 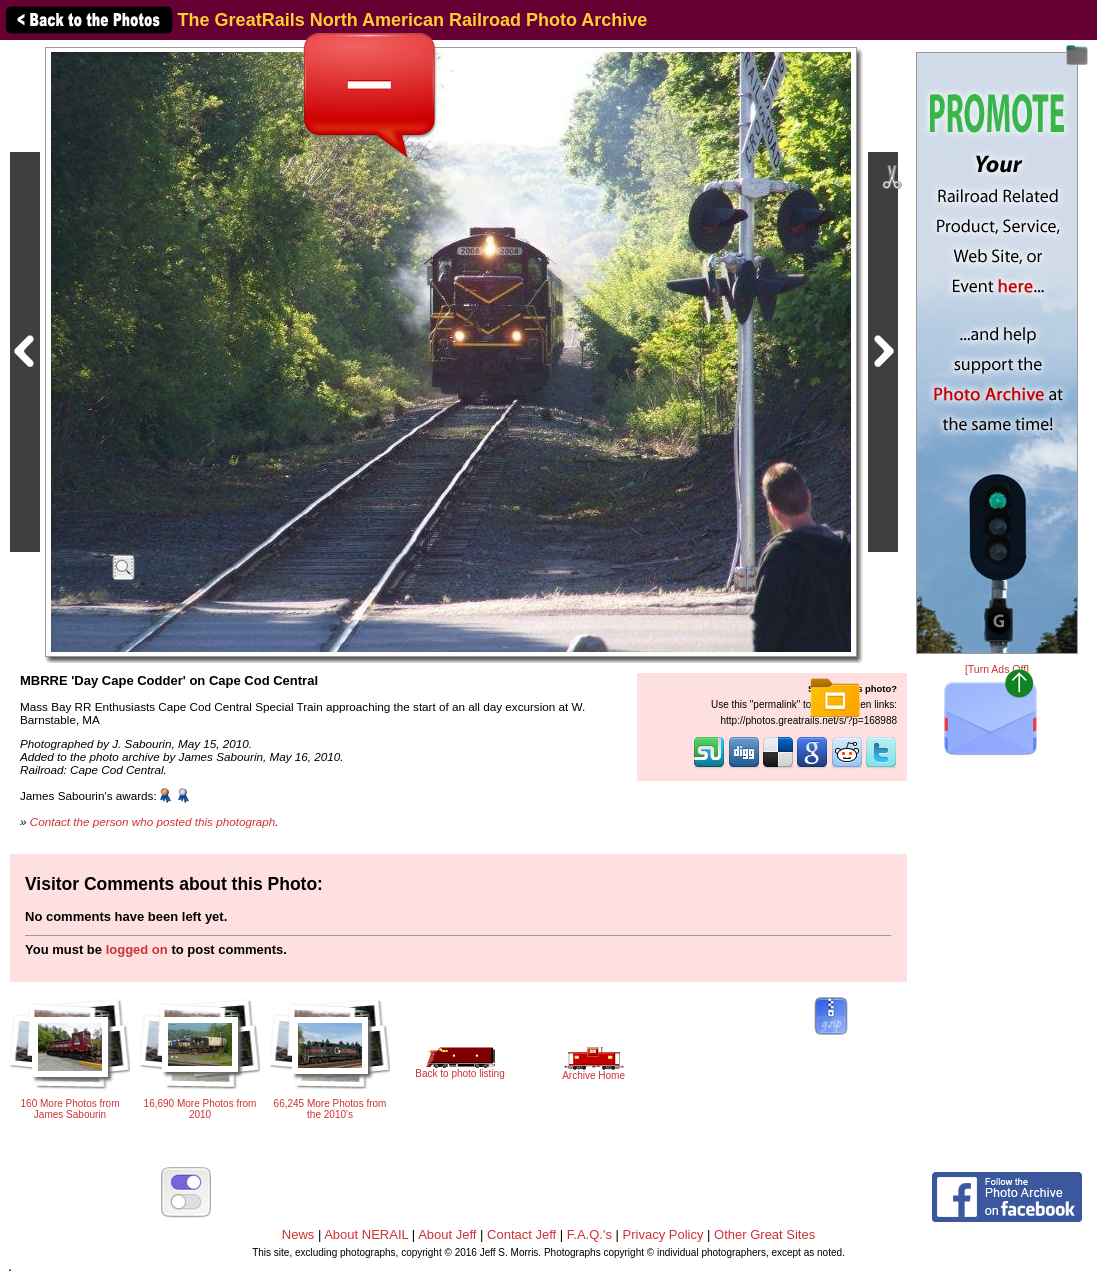 I want to click on cut selected content to clipboard, so click(x=892, y=177).